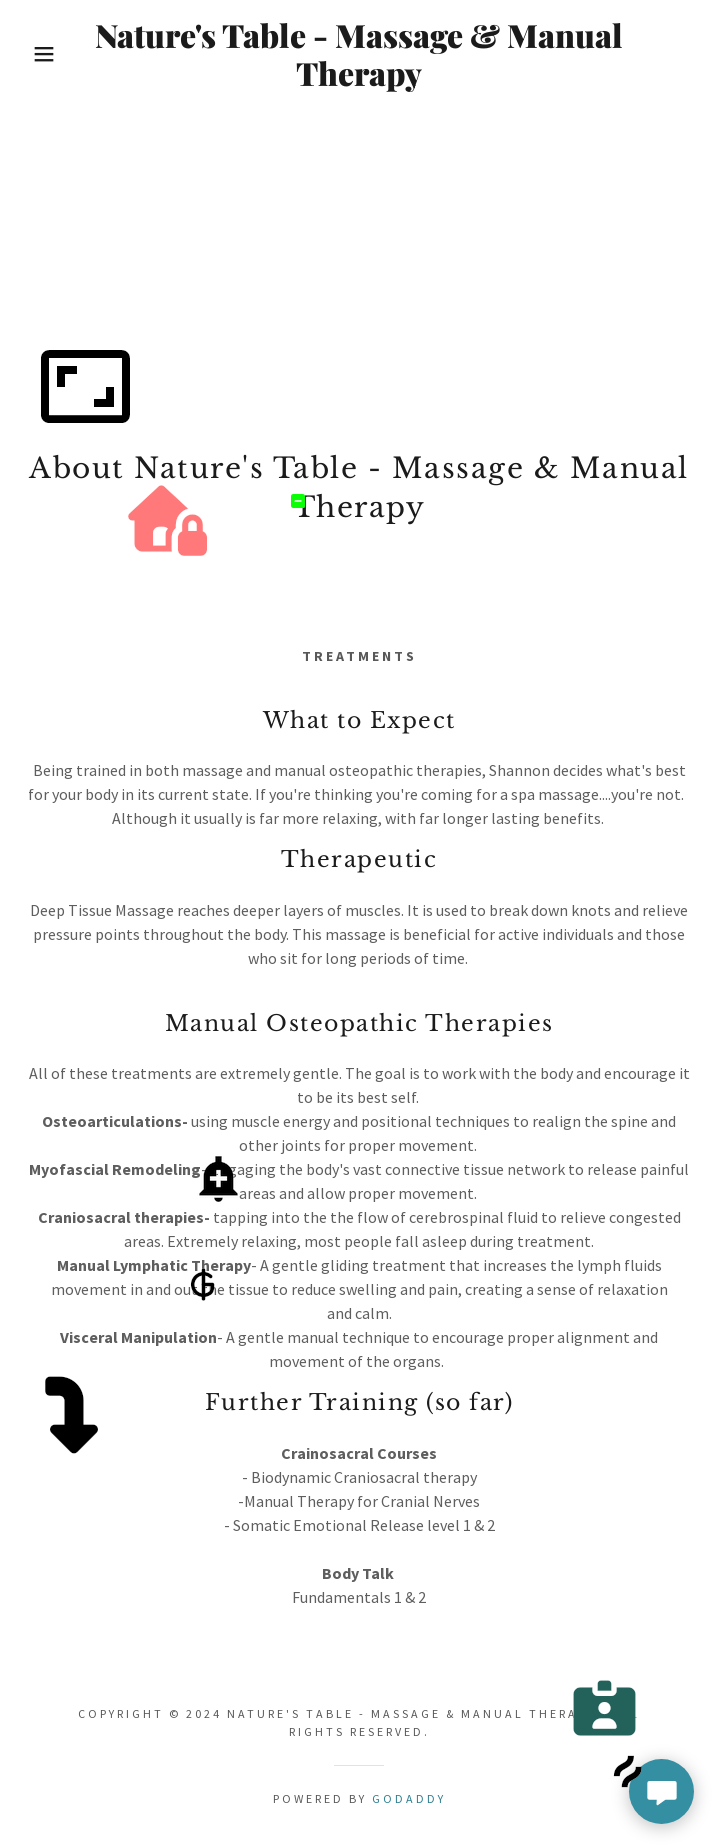  Describe the element at coordinates (203, 1284) in the screenshot. I see `indicates paraguayan guaraní currency` at that location.